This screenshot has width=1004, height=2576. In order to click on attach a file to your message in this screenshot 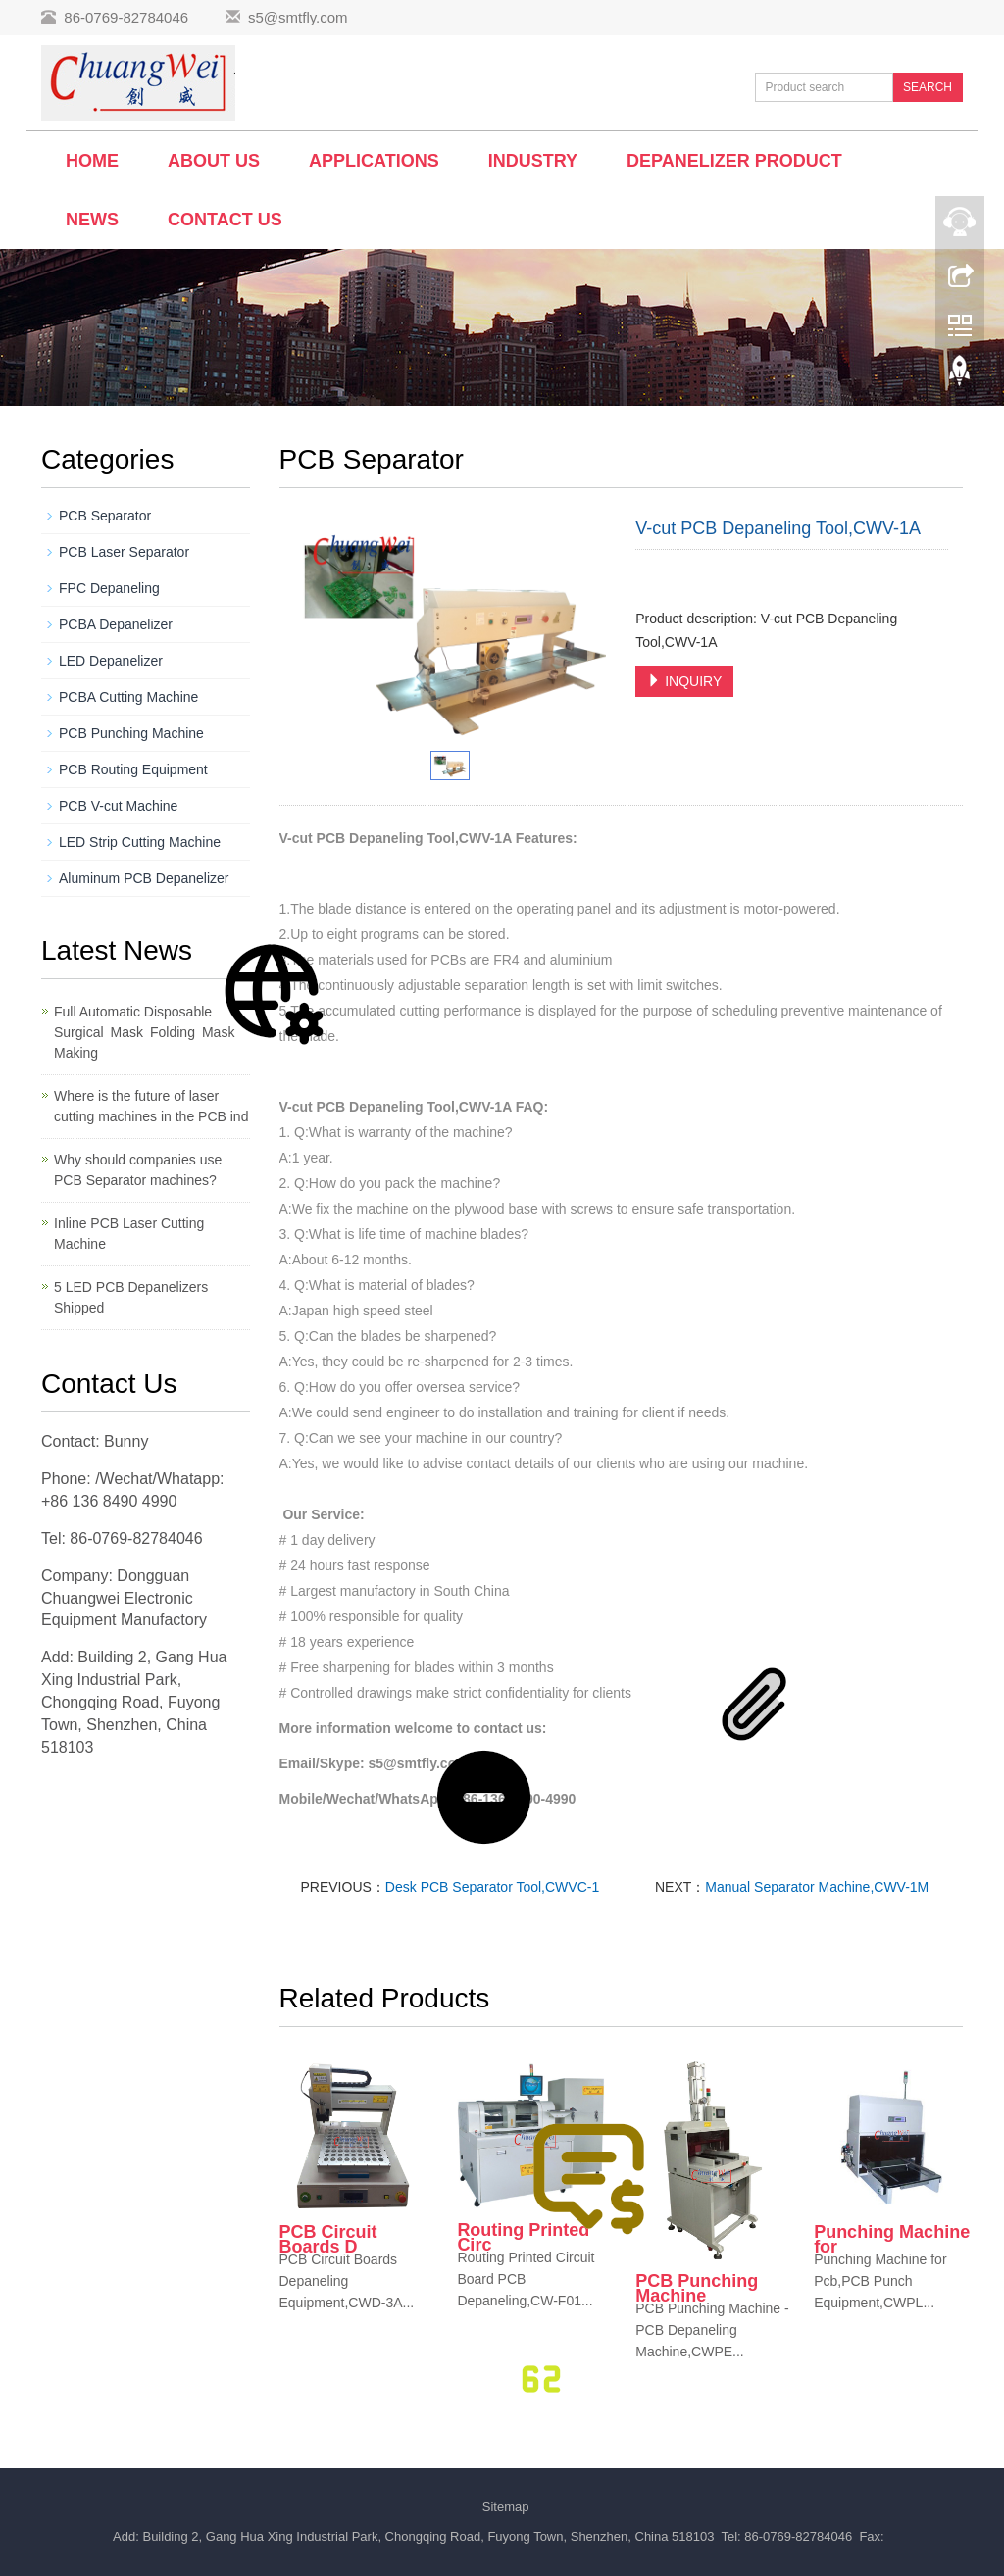, I will do `click(755, 1704)`.